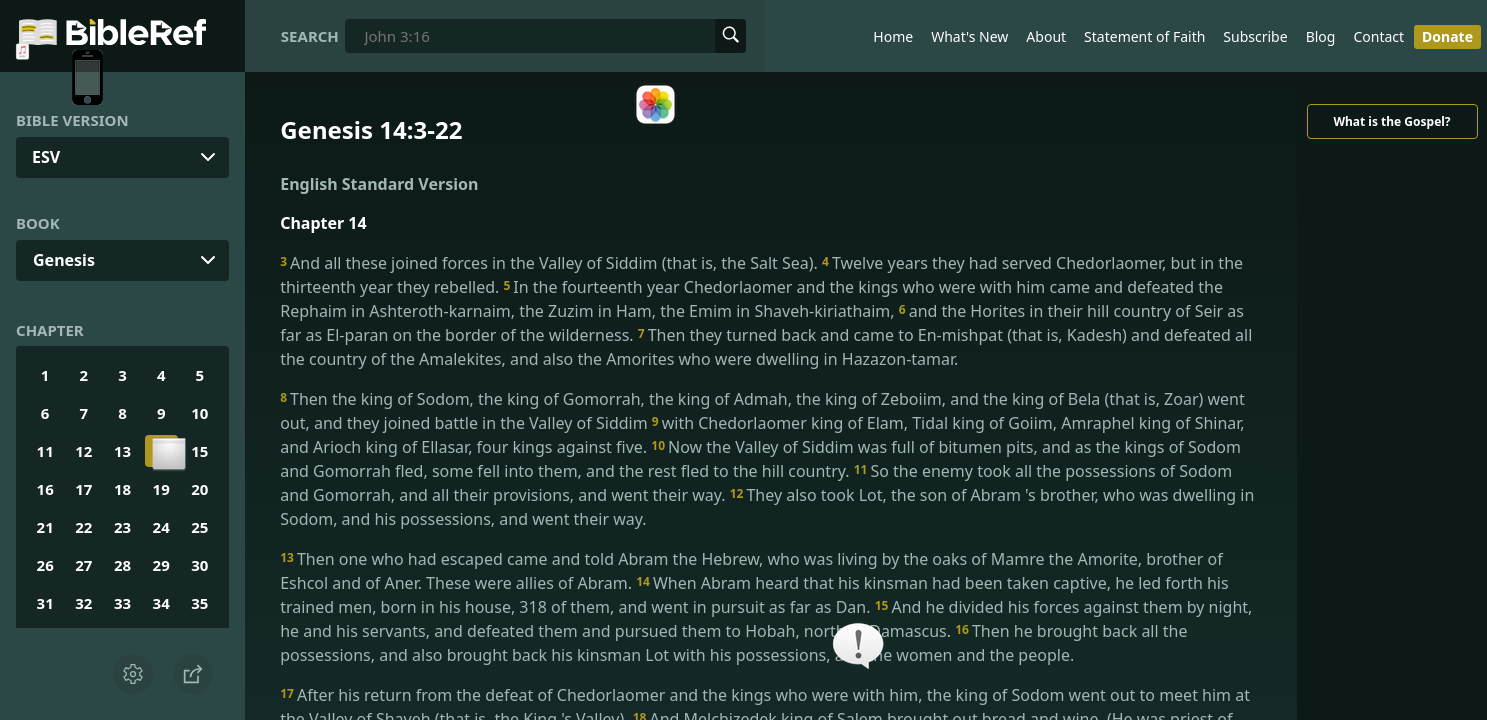 The image size is (1487, 720). Describe the element at coordinates (87, 77) in the screenshot. I see `view connected iPhone device` at that location.